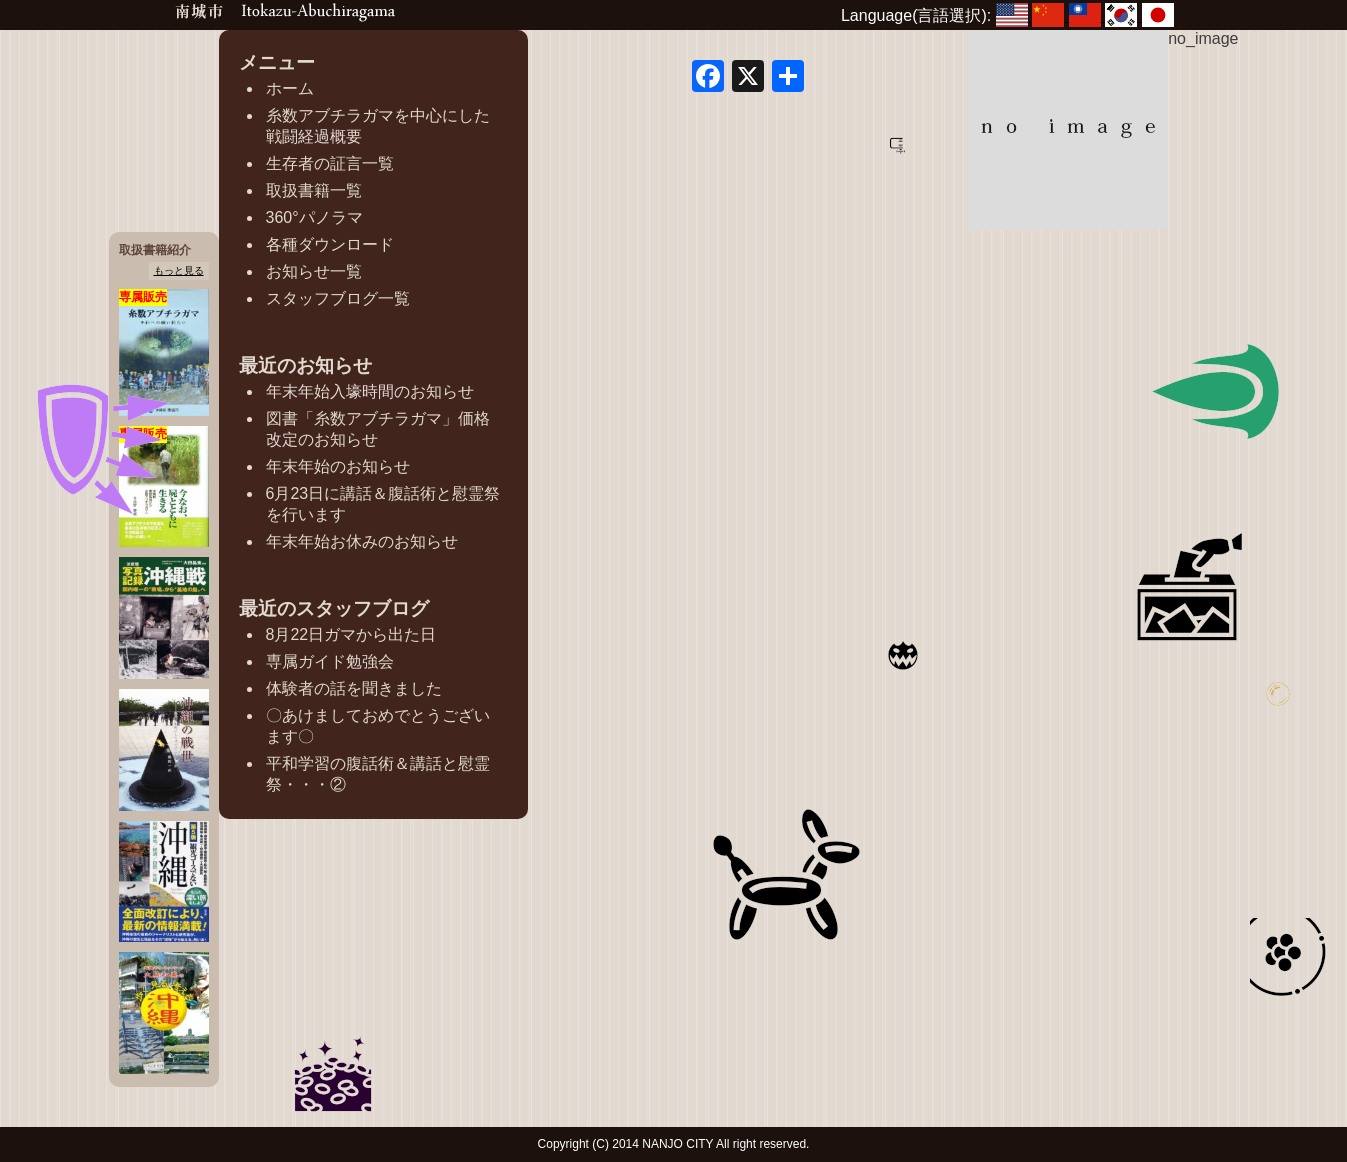 The height and width of the screenshot is (1162, 1347). What do you see at coordinates (897, 146) in the screenshot?
I see `clamp or secure an object in place` at bounding box center [897, 146].